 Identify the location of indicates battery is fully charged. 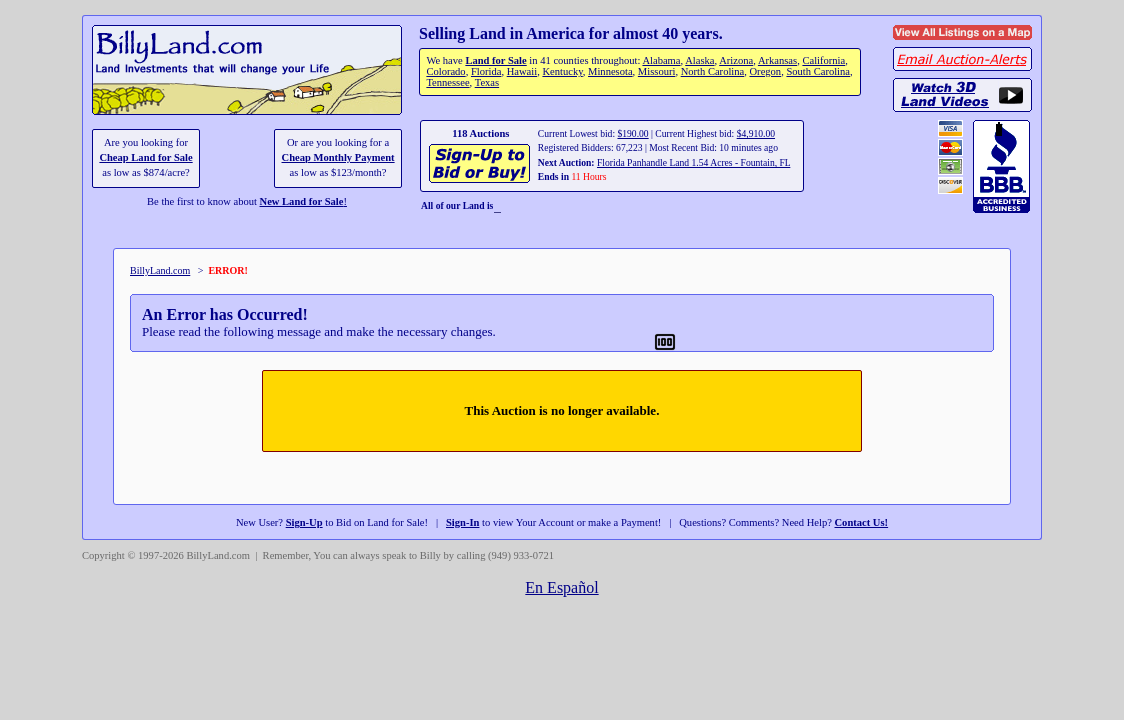
(999, 129).